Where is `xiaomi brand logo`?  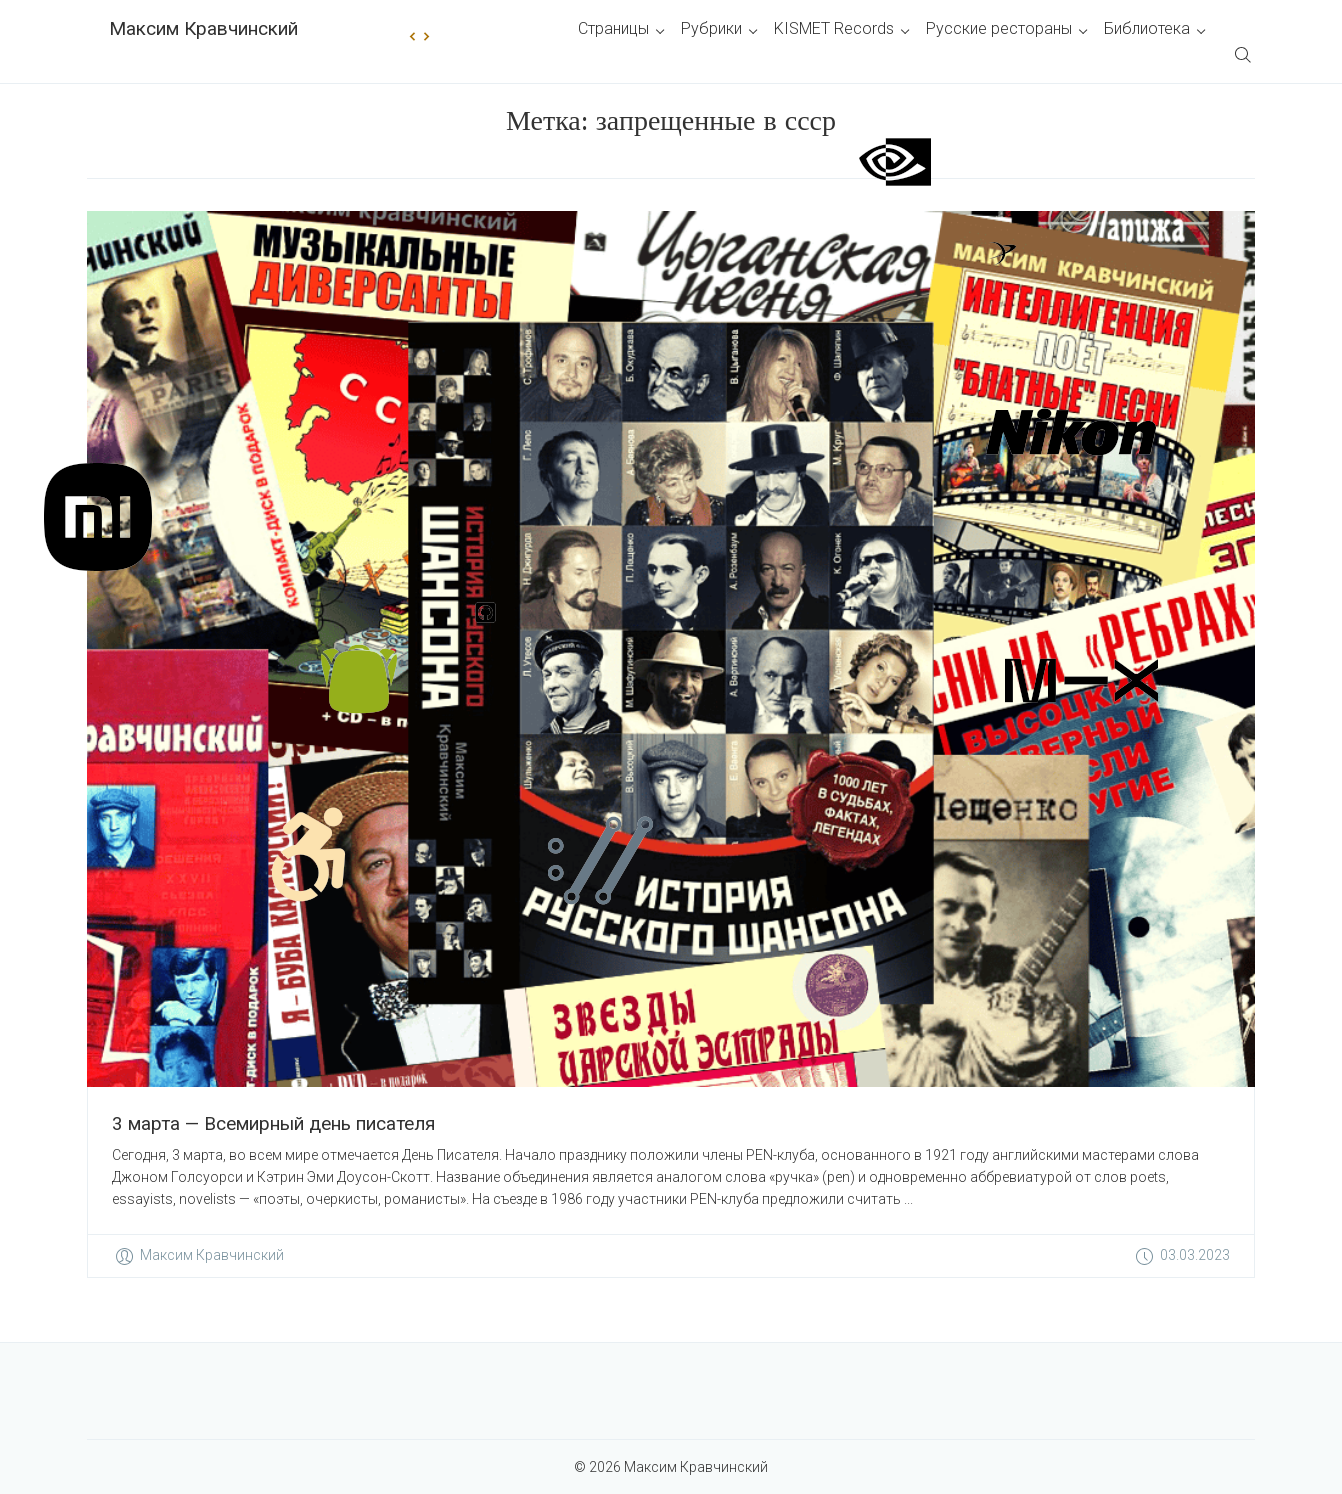
xiaomi brand logo is located at coordinates (98, 517).